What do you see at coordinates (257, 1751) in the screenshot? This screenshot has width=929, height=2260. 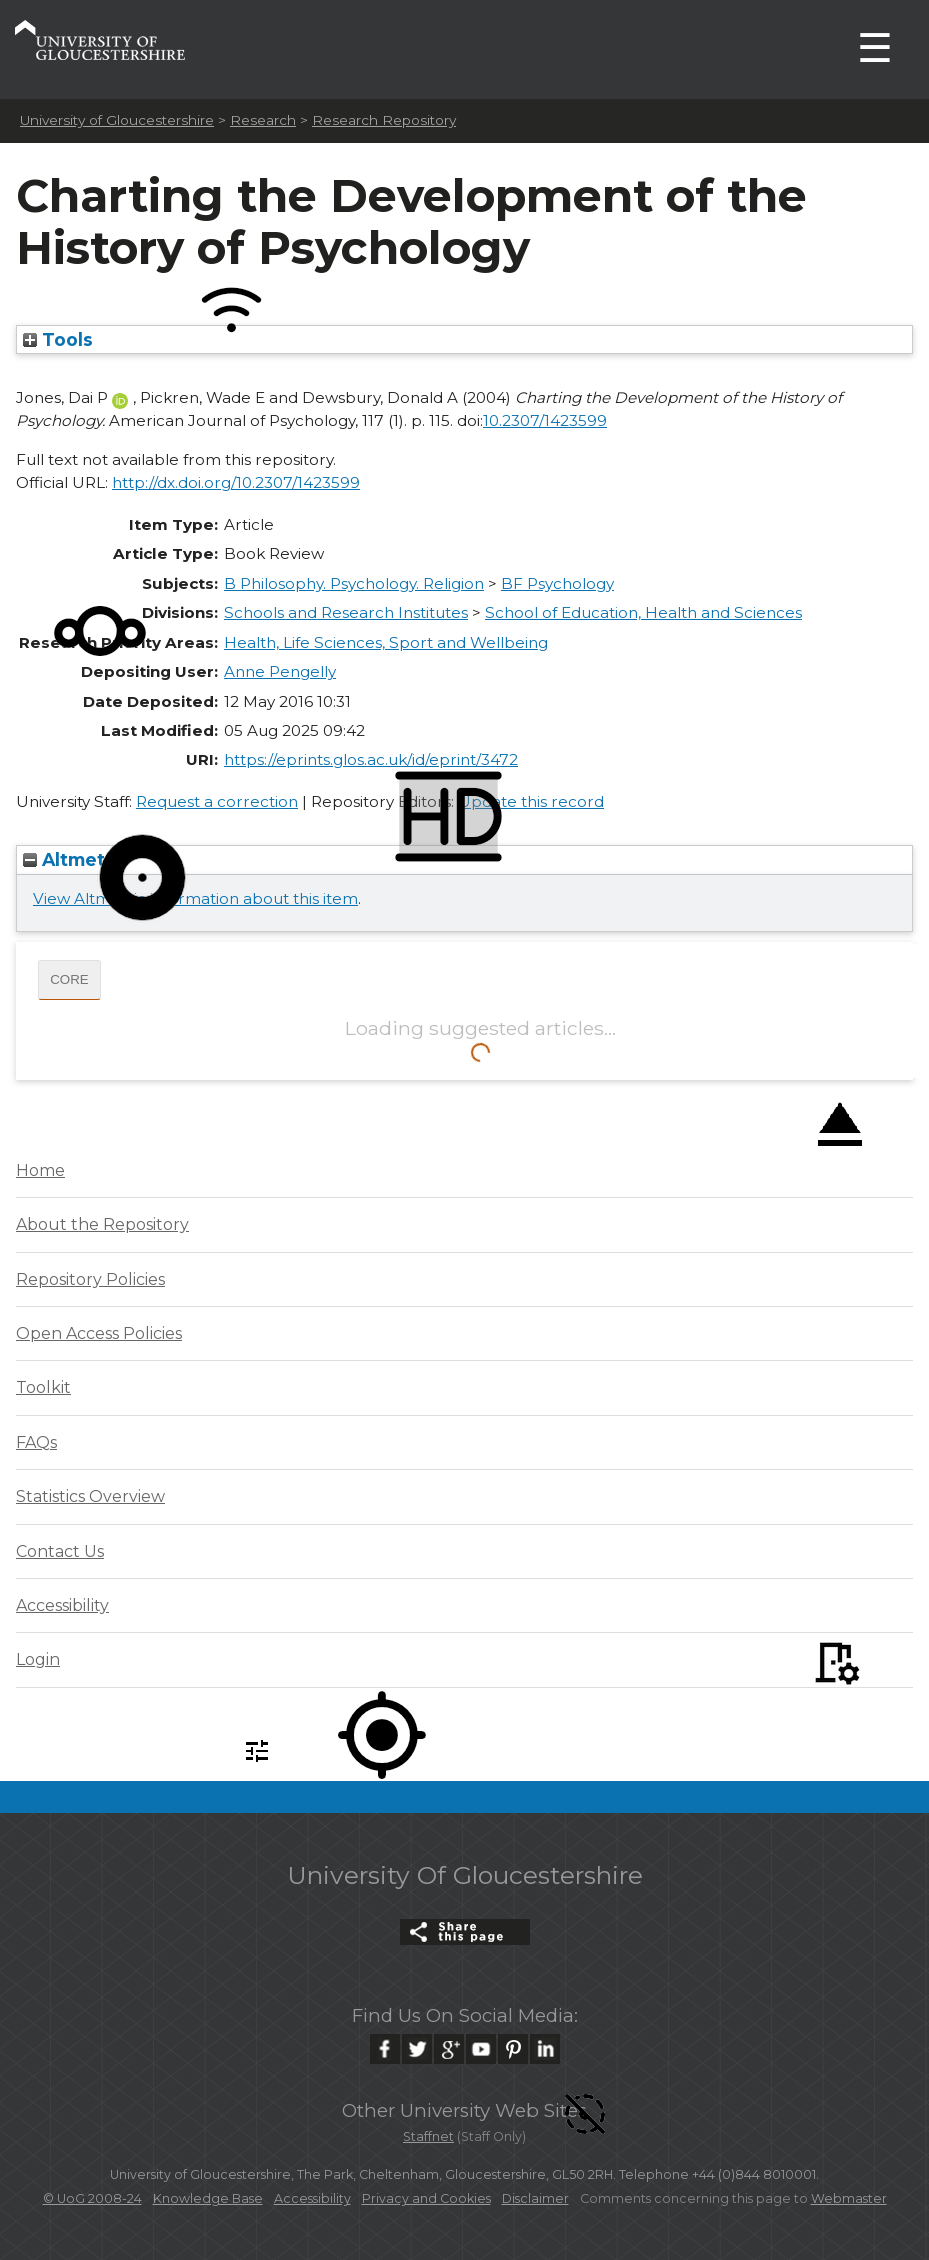 I see `adjust settings or preferences` at bounding box center [257, 1751].